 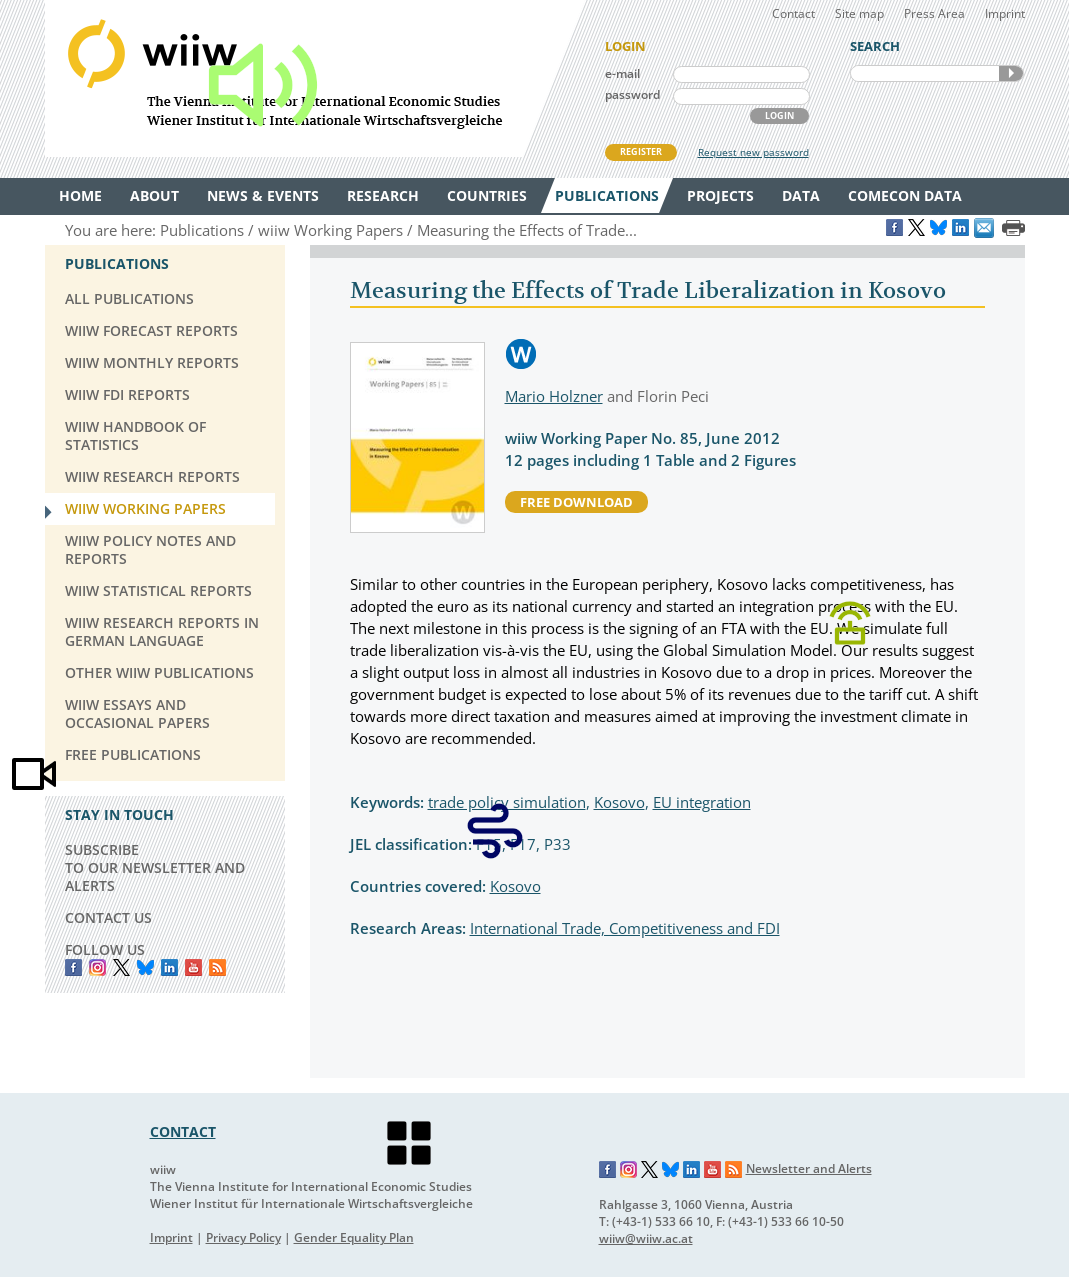 What do you see at coordinates (263, 85) in the screenshot?
I see `increase audio volume` at bounding box center [263, 85].